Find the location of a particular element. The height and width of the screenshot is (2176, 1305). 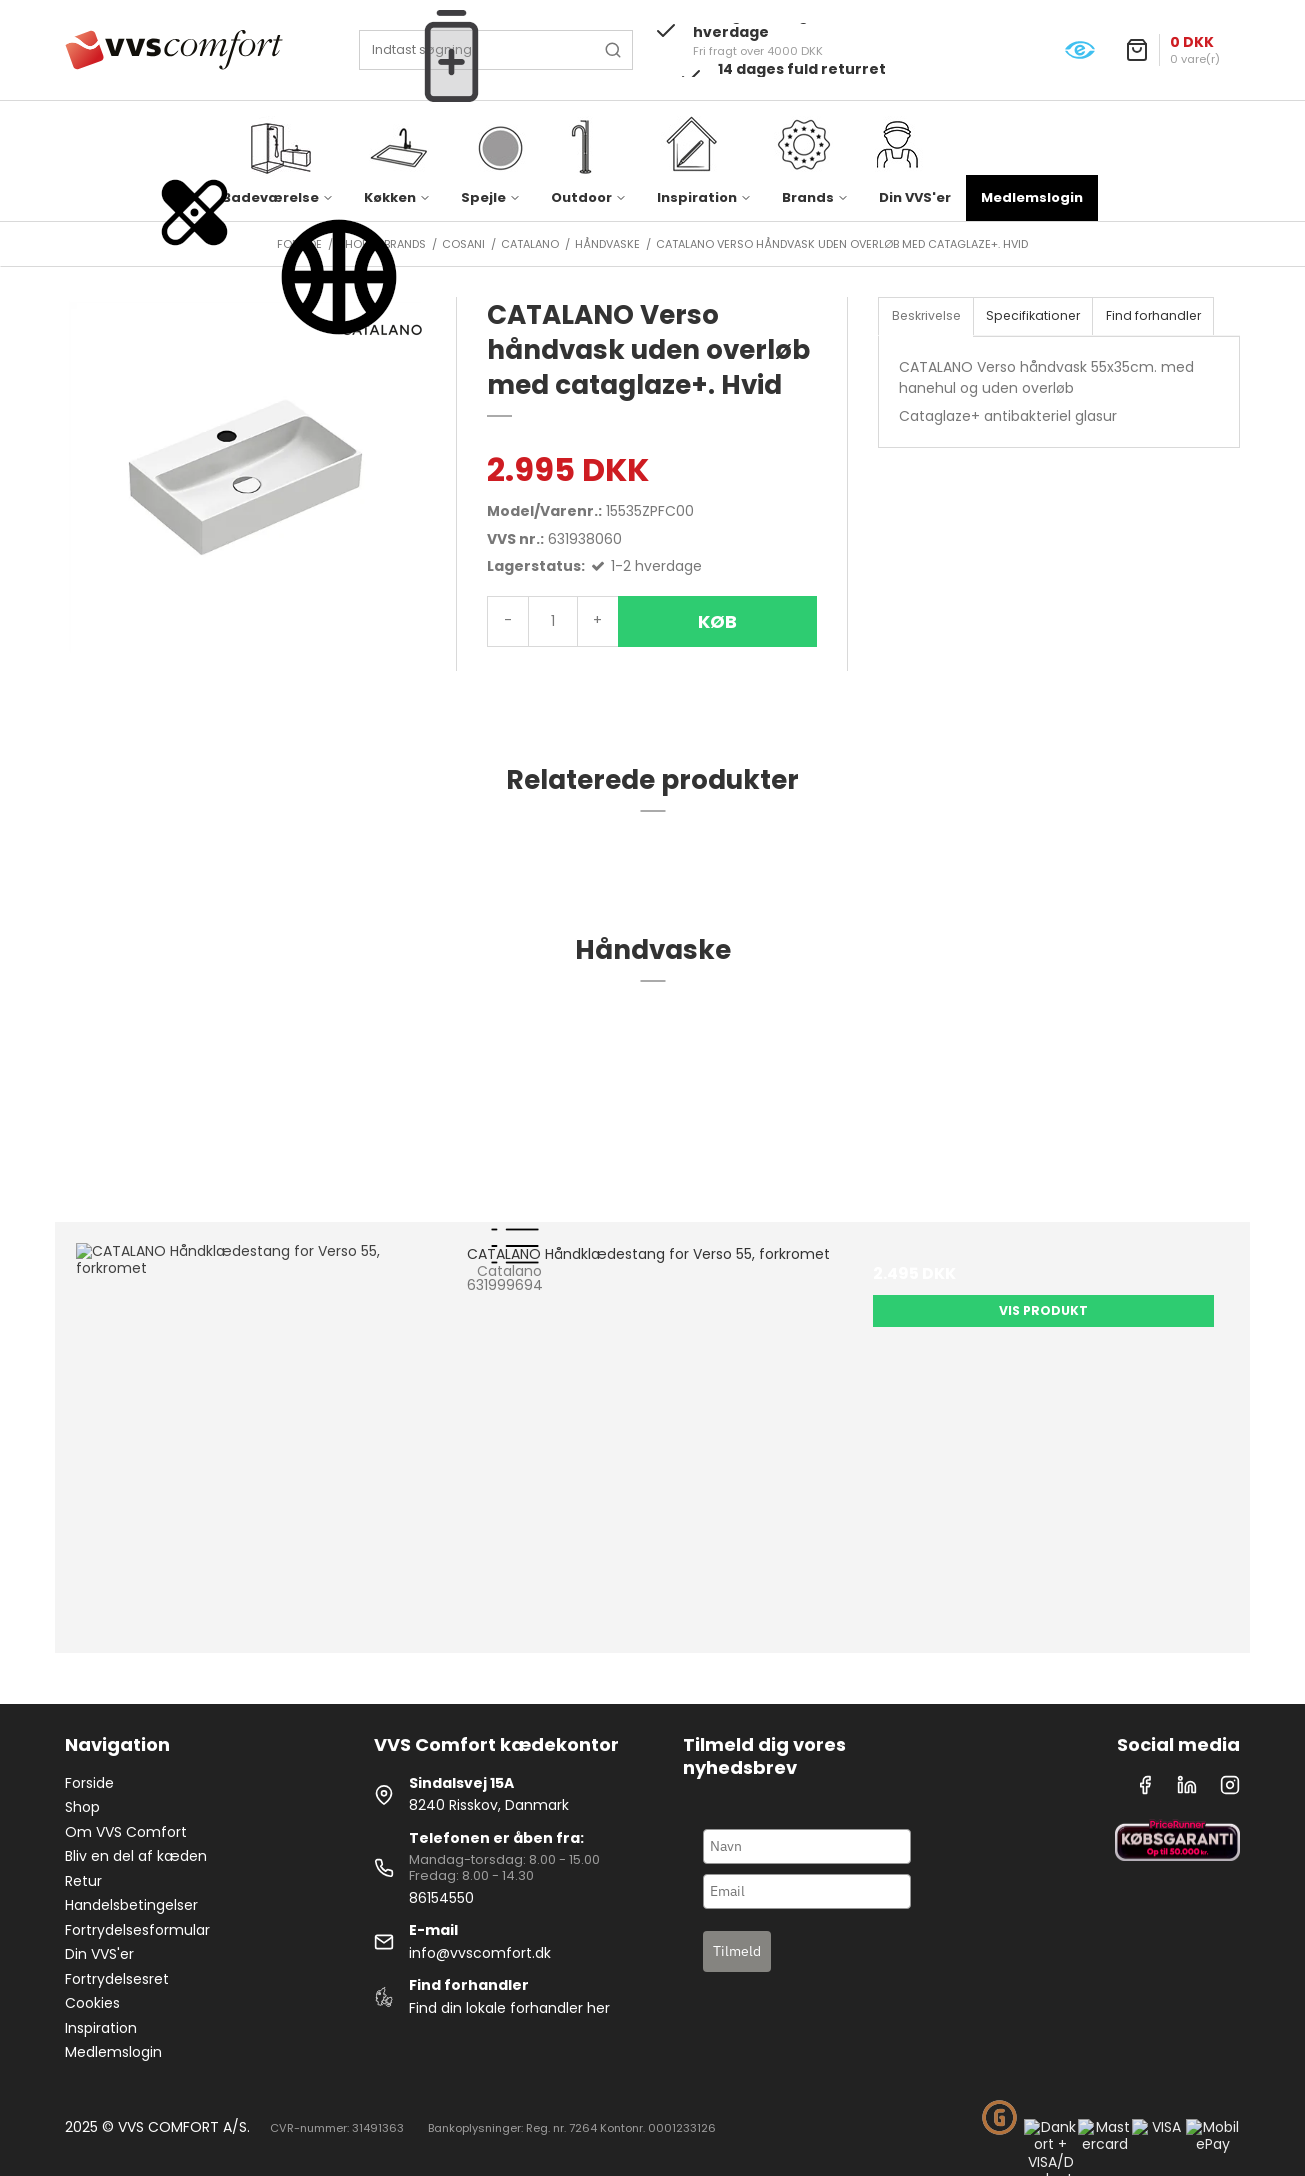

add or enable battery saver mode is located at coordinates (451, 57).